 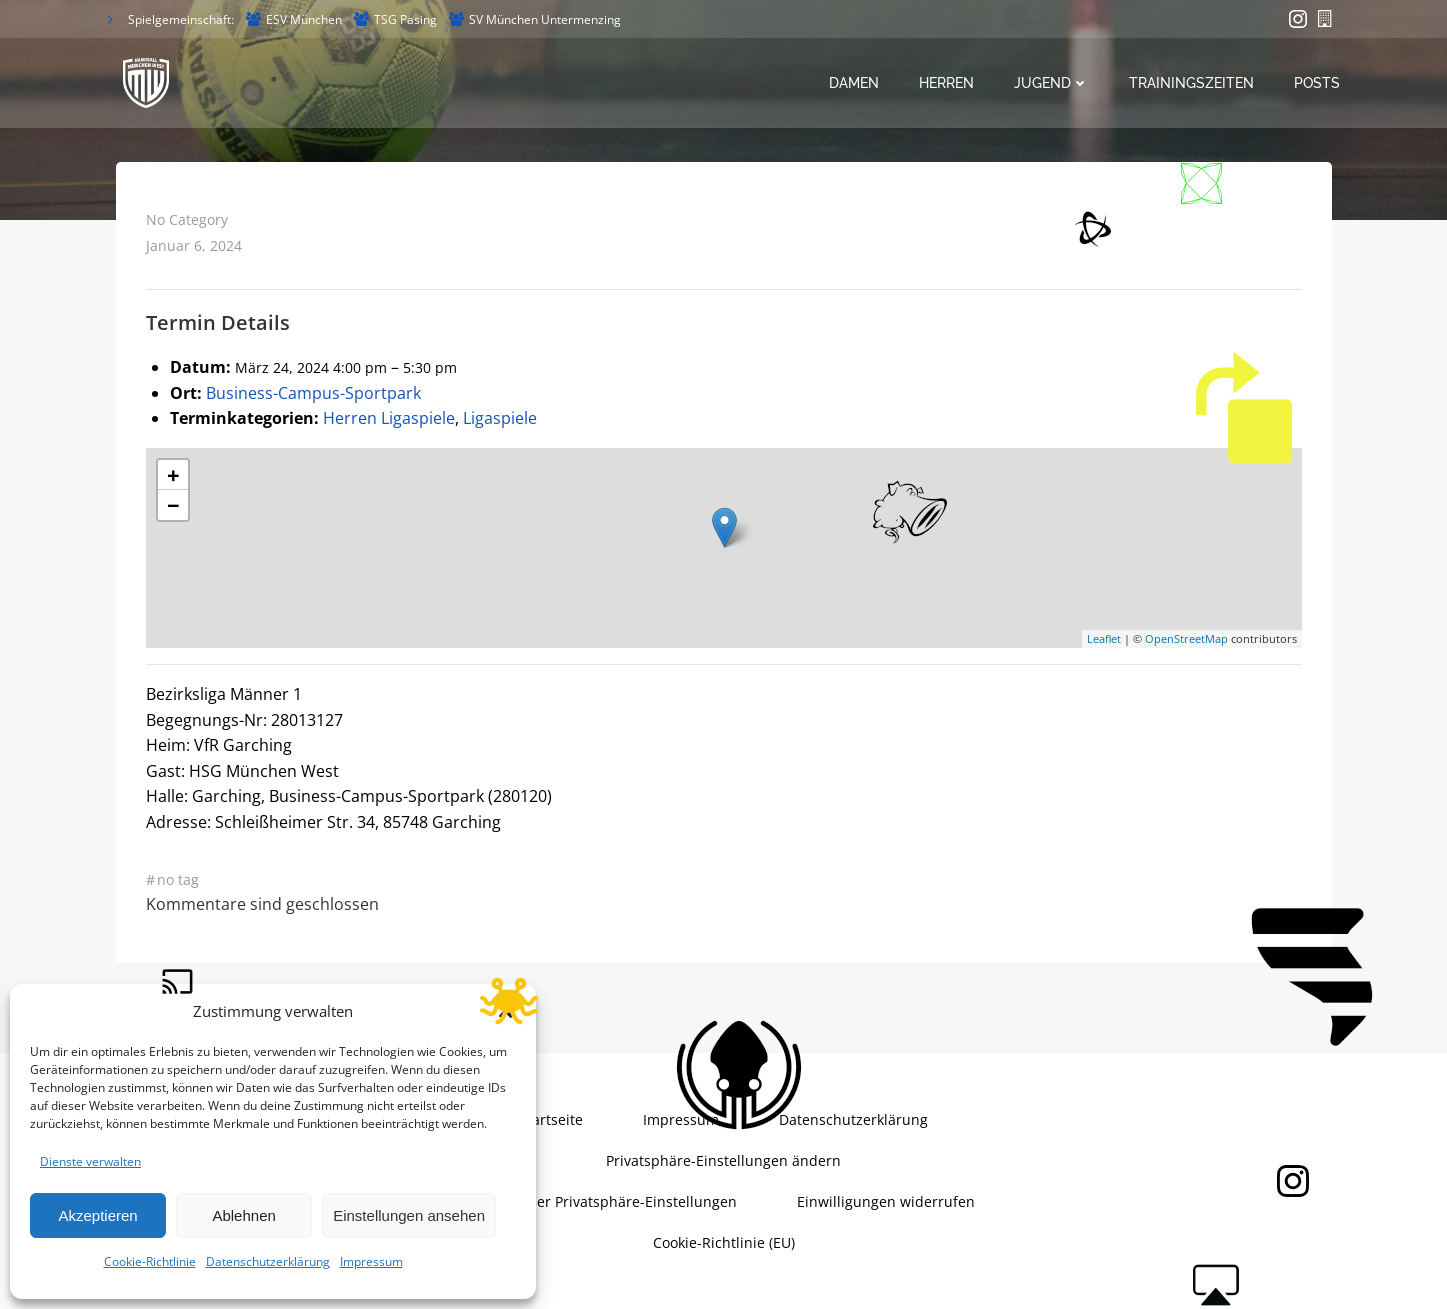 I want to click on stream video content to an Apple TV or compatible device, so click(x=1216, y=1285).